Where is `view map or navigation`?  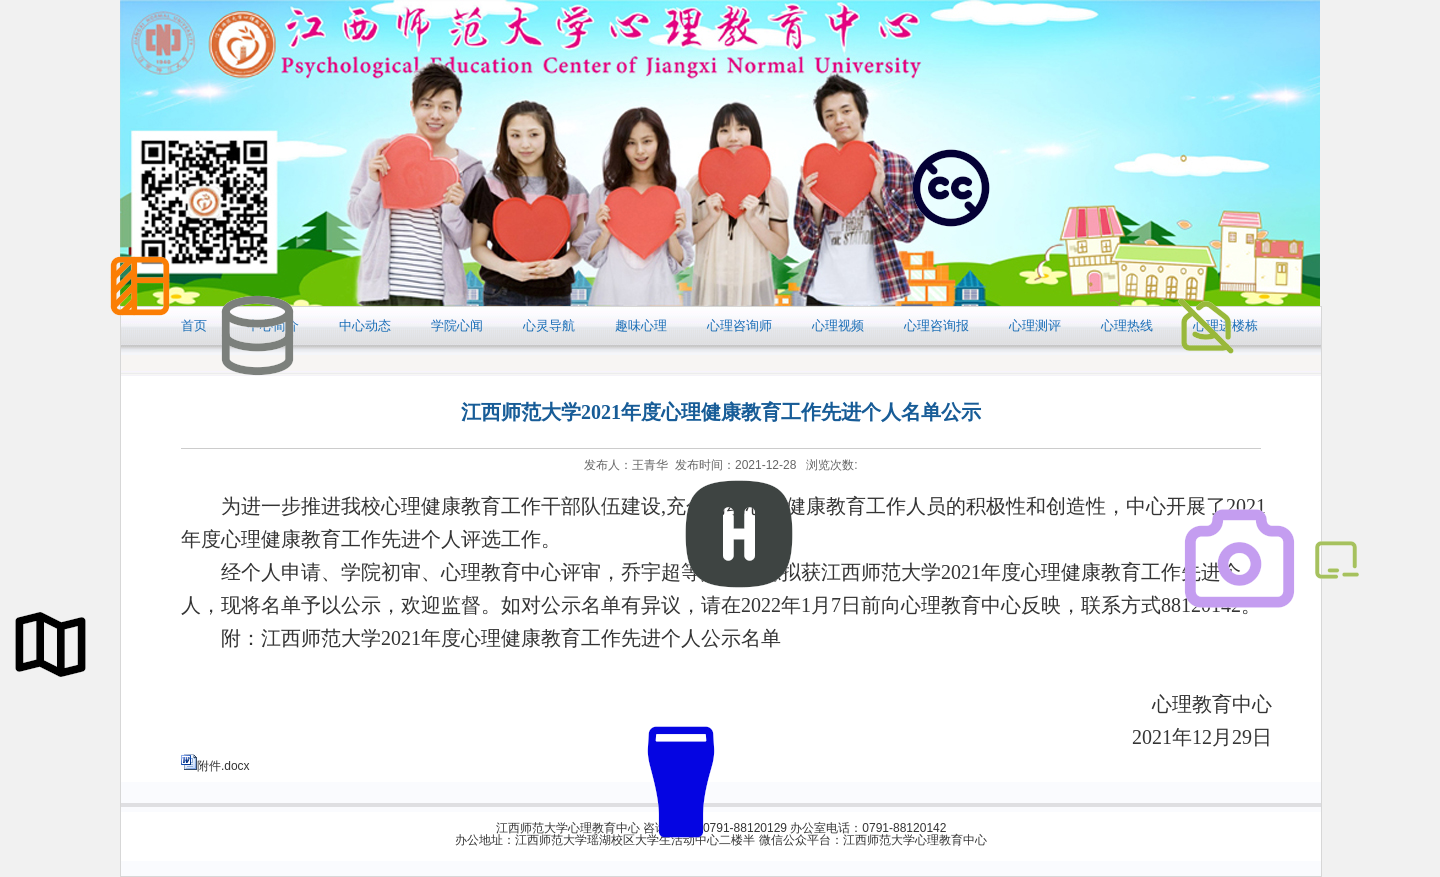 view map or navigation is located at coordinates (50, 644).